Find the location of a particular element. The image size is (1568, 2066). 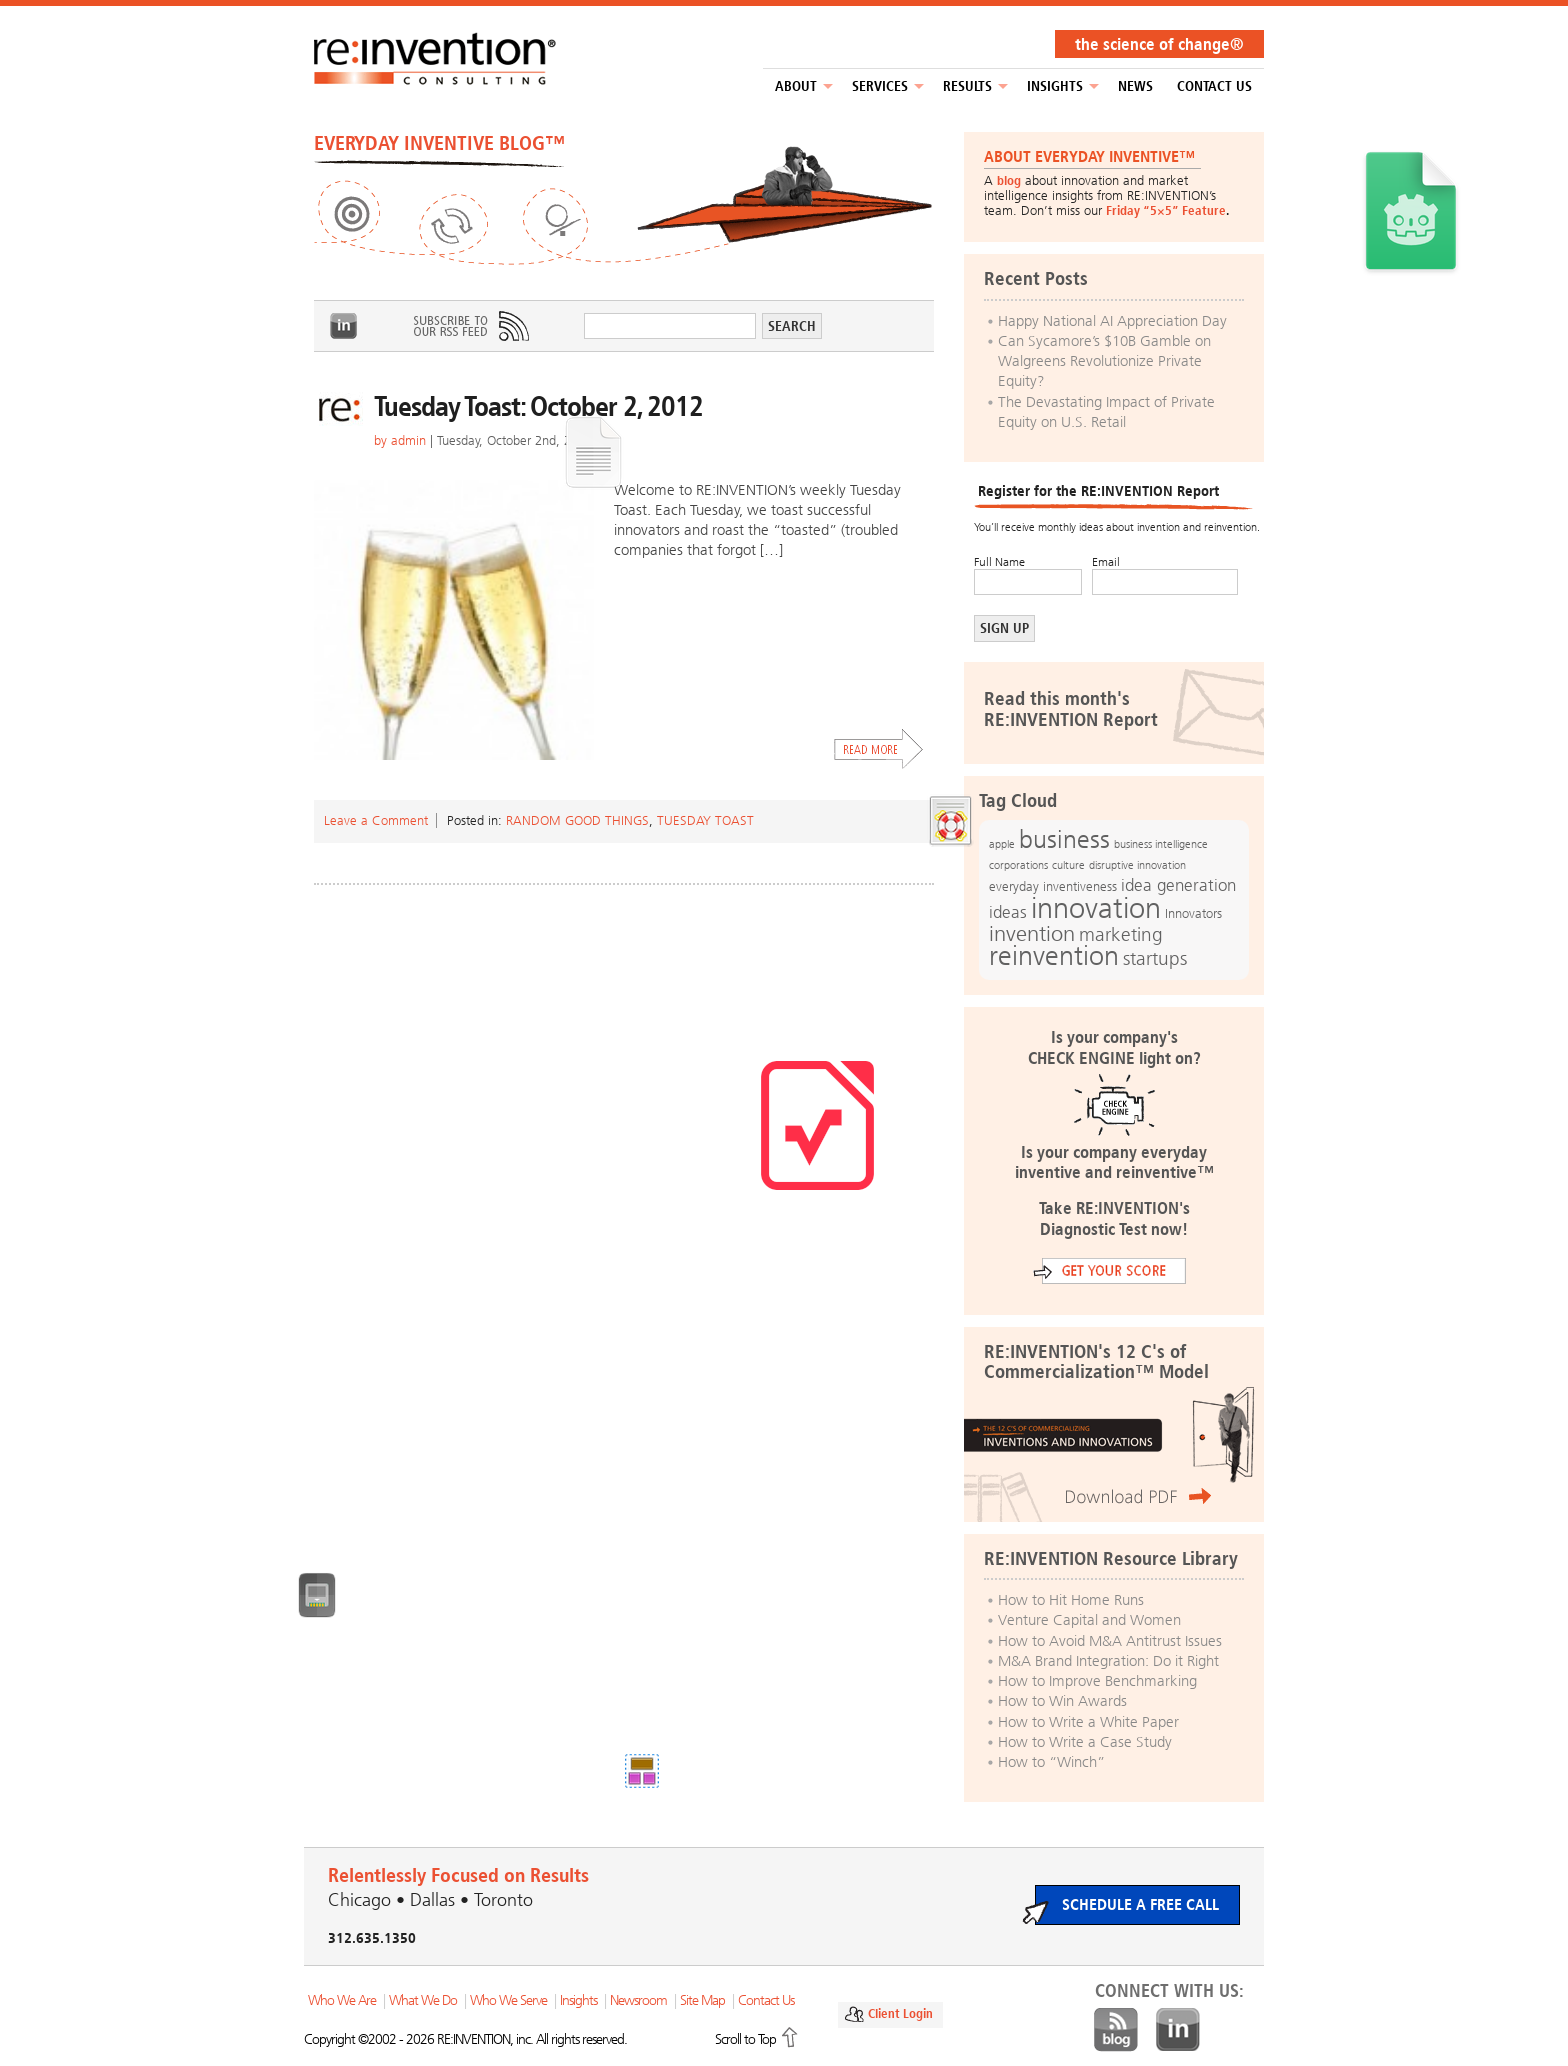

access help documentation is located at coordinates (950, 820).